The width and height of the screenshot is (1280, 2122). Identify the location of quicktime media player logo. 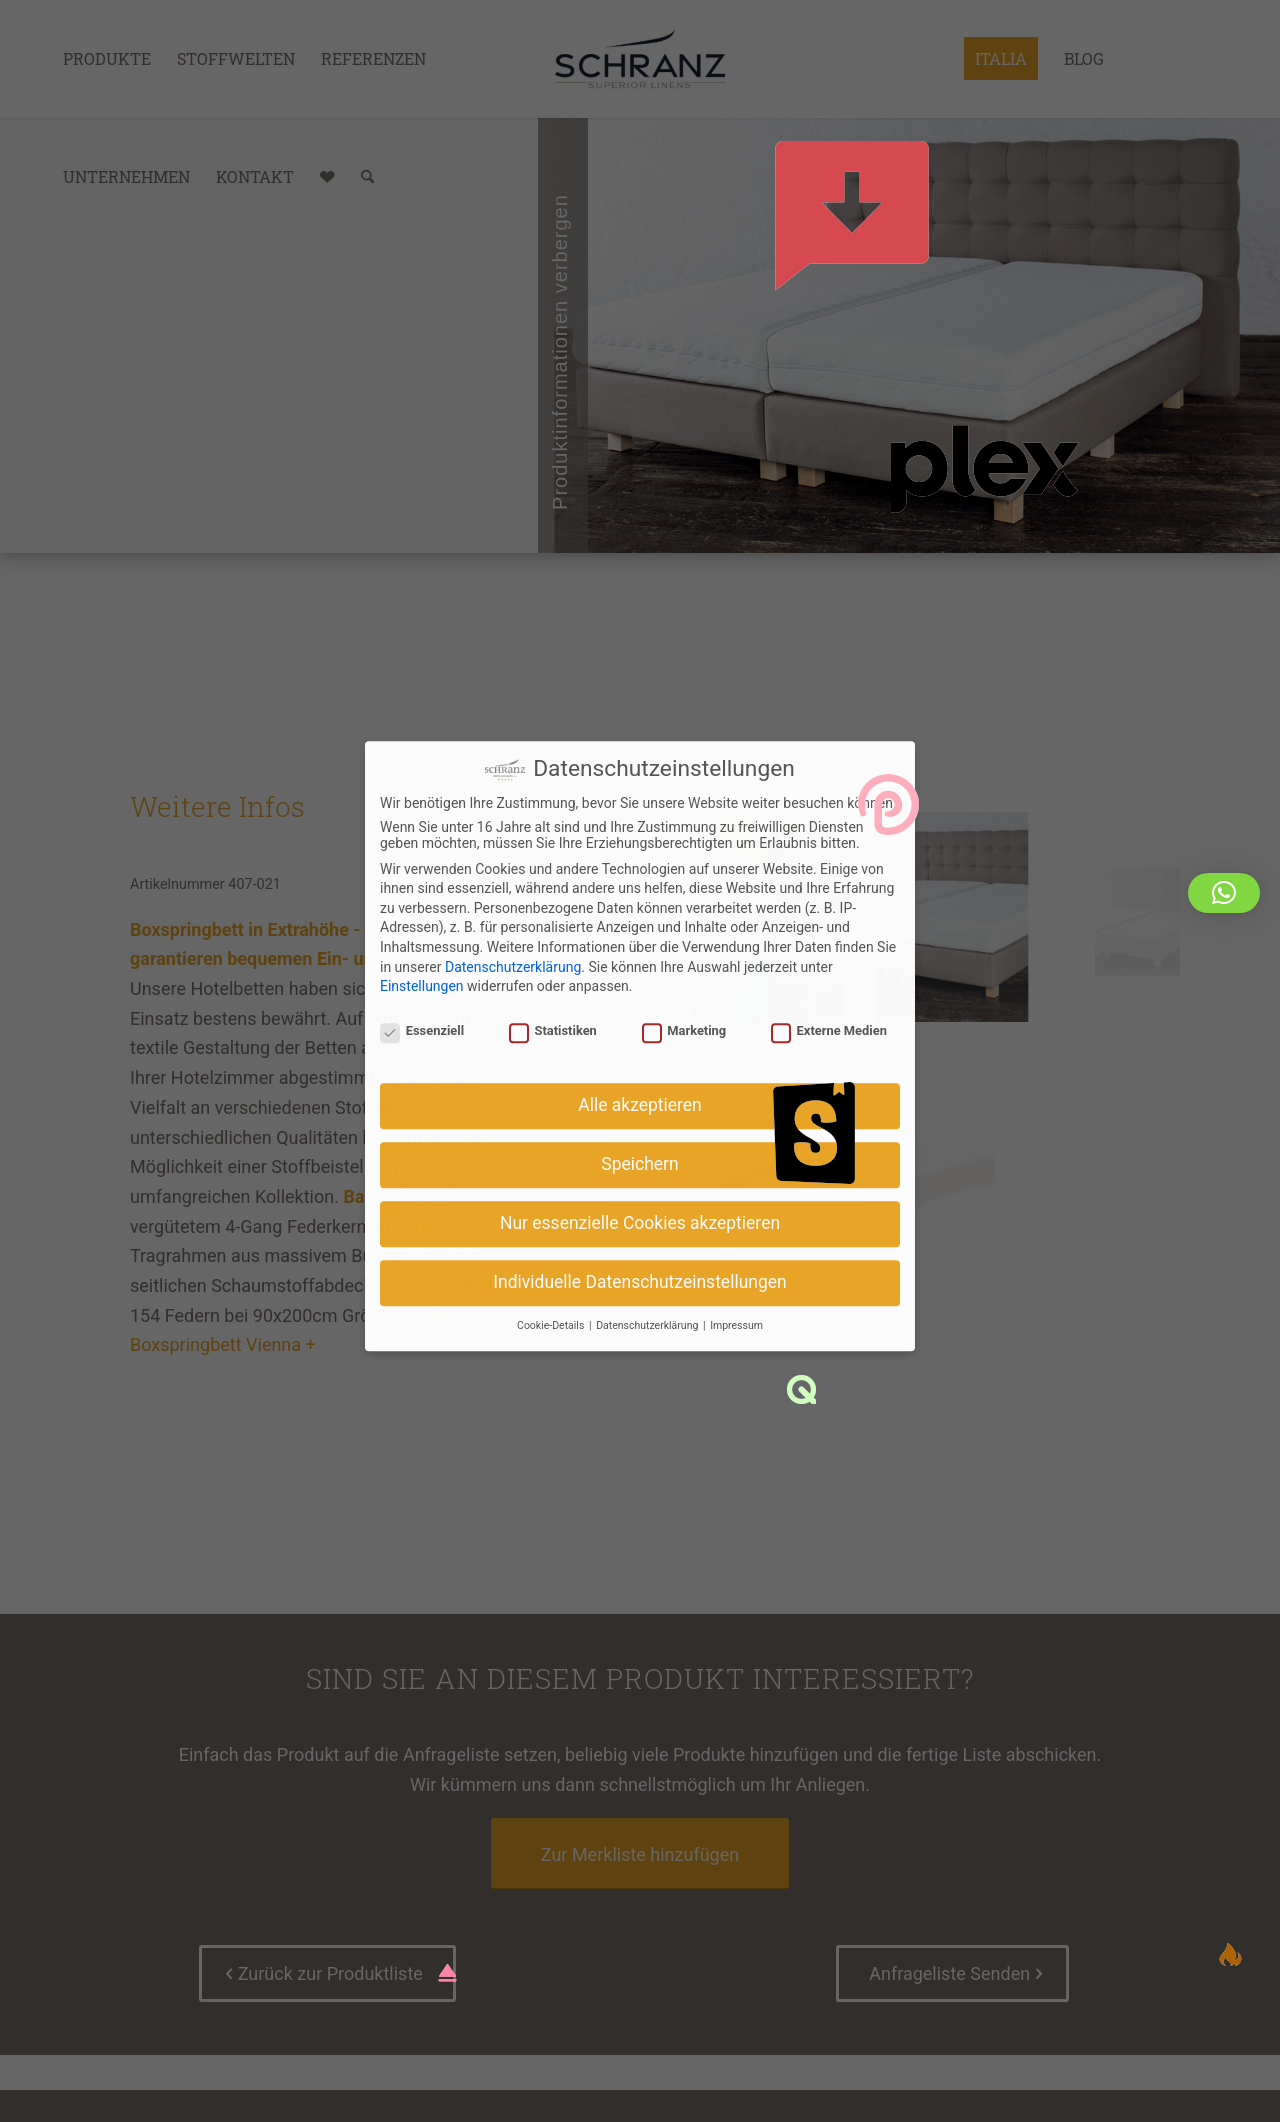
(801, 1389).